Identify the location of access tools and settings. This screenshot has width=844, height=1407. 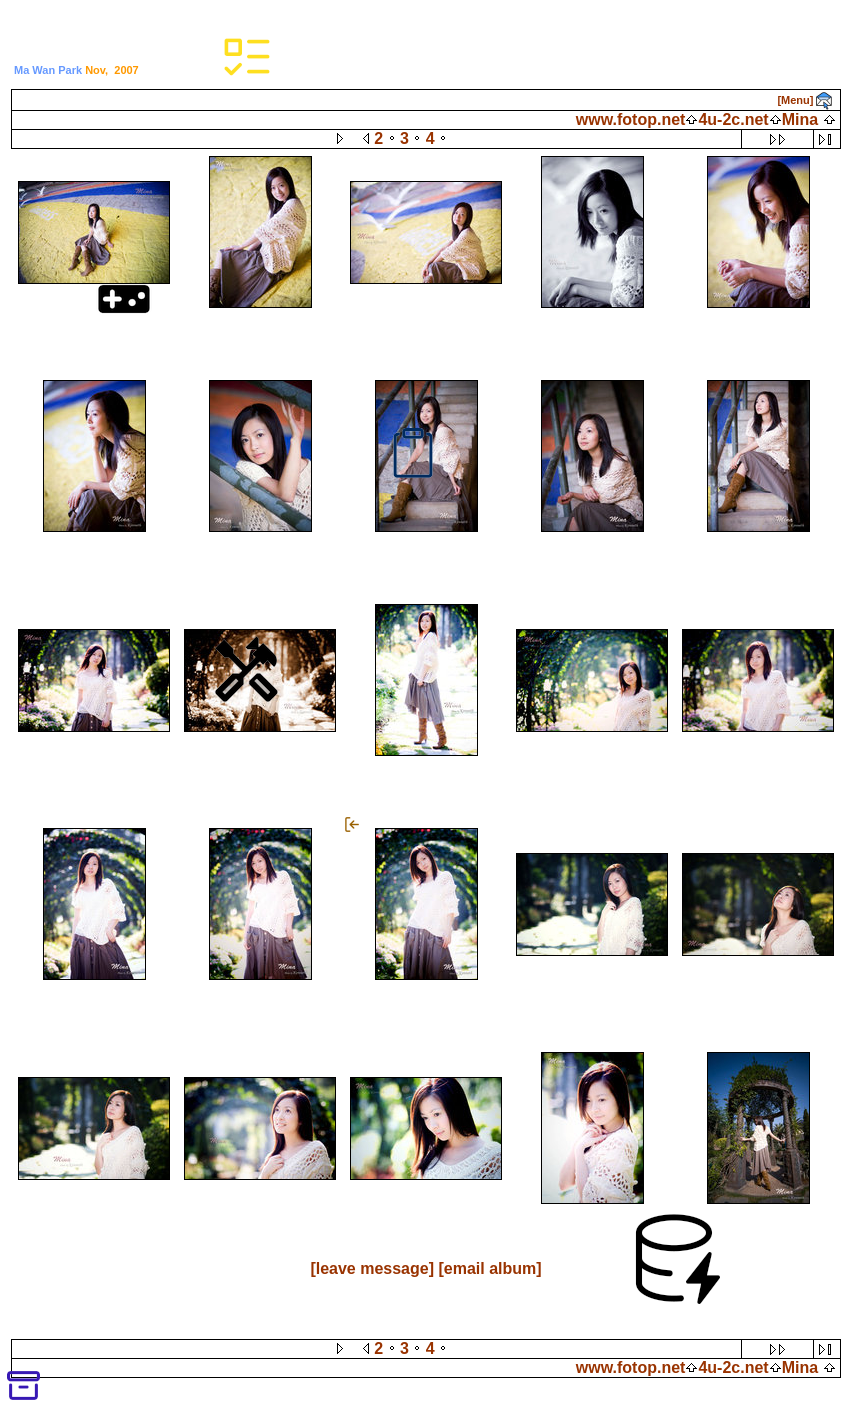
(246, 670).